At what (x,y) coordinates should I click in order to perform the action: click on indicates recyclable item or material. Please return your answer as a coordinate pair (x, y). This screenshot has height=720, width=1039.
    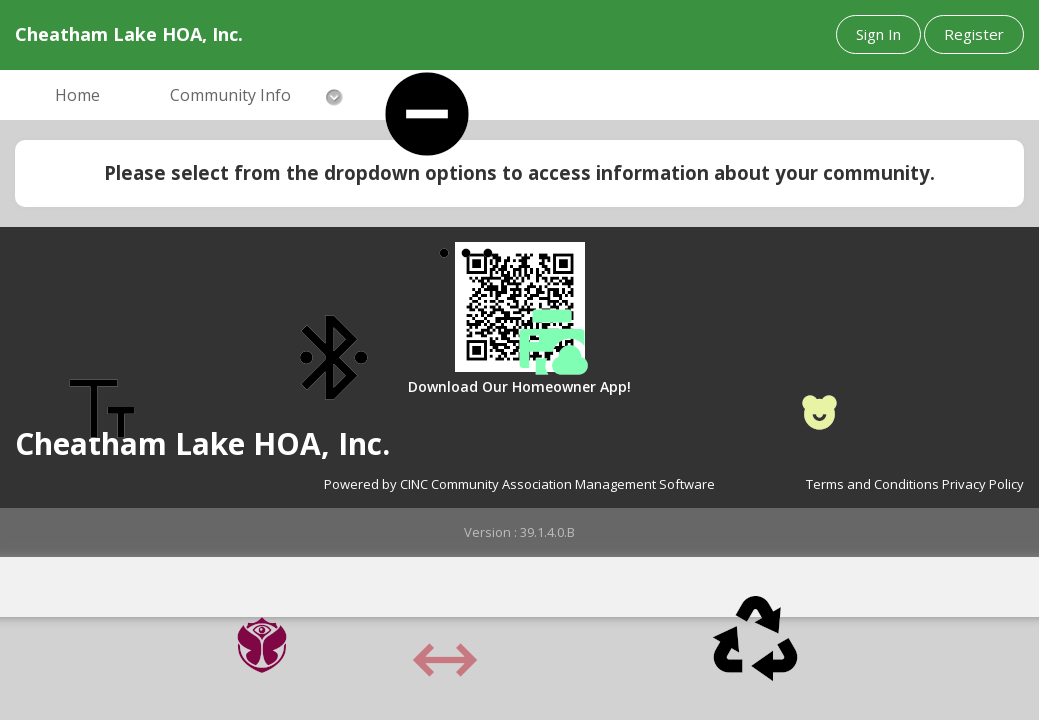
    Looking at the image, I should click on (755, 637).